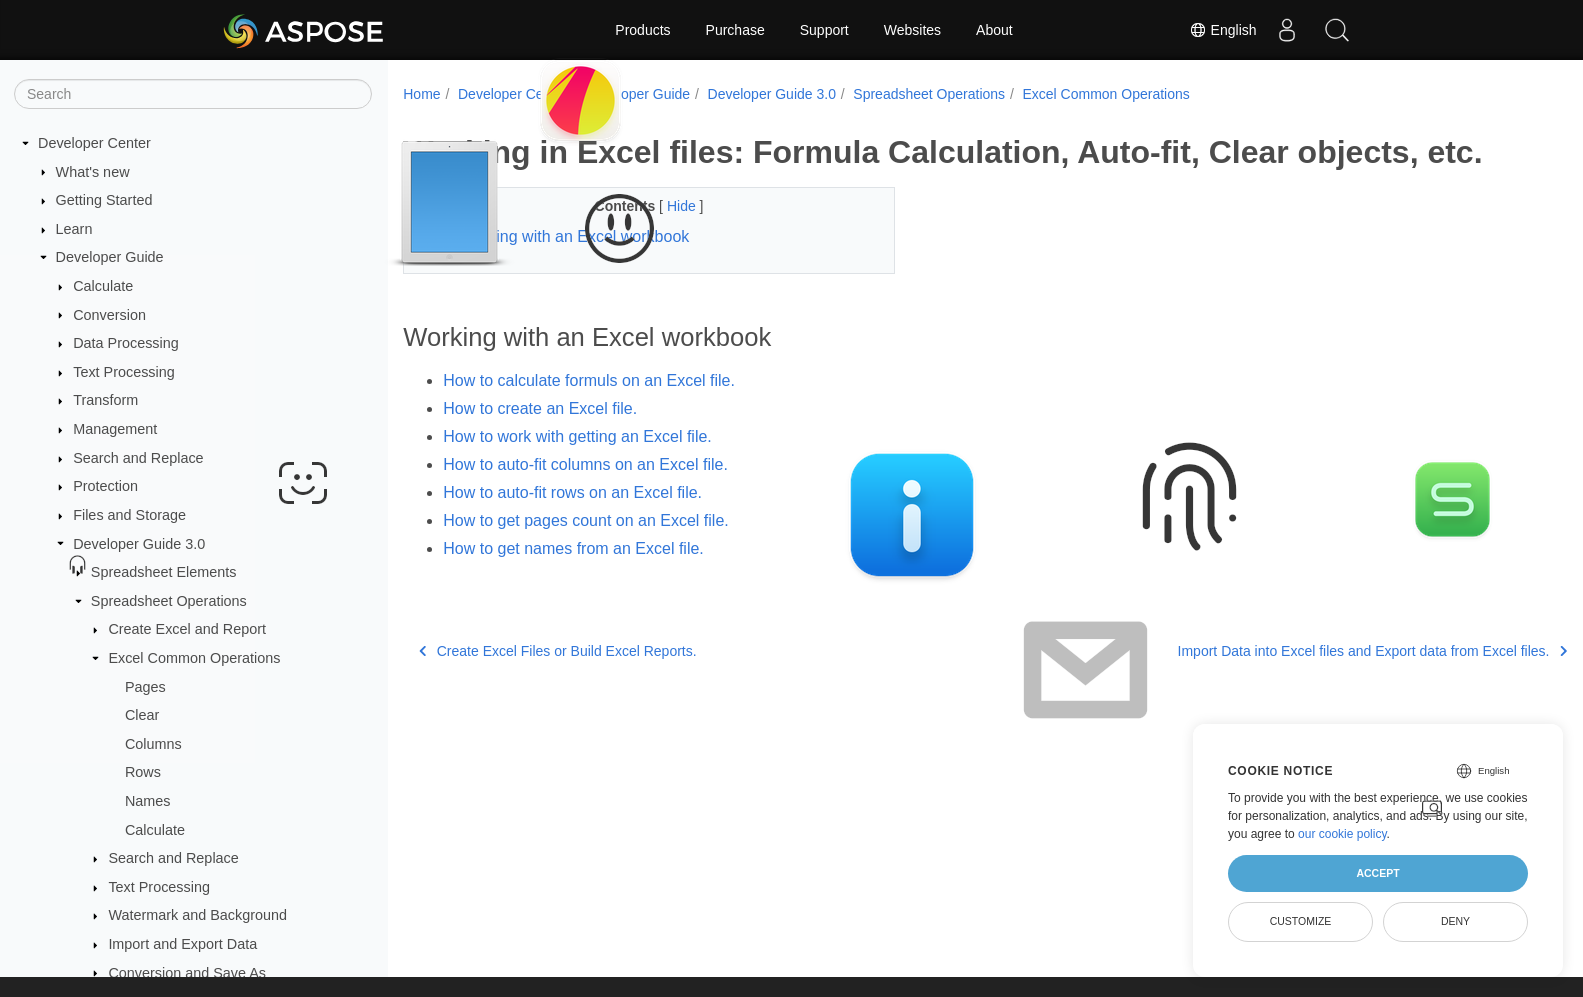  Describe the element at coordinates (580, 100) in the screenshot. I see `open gravit designer app` at that location.